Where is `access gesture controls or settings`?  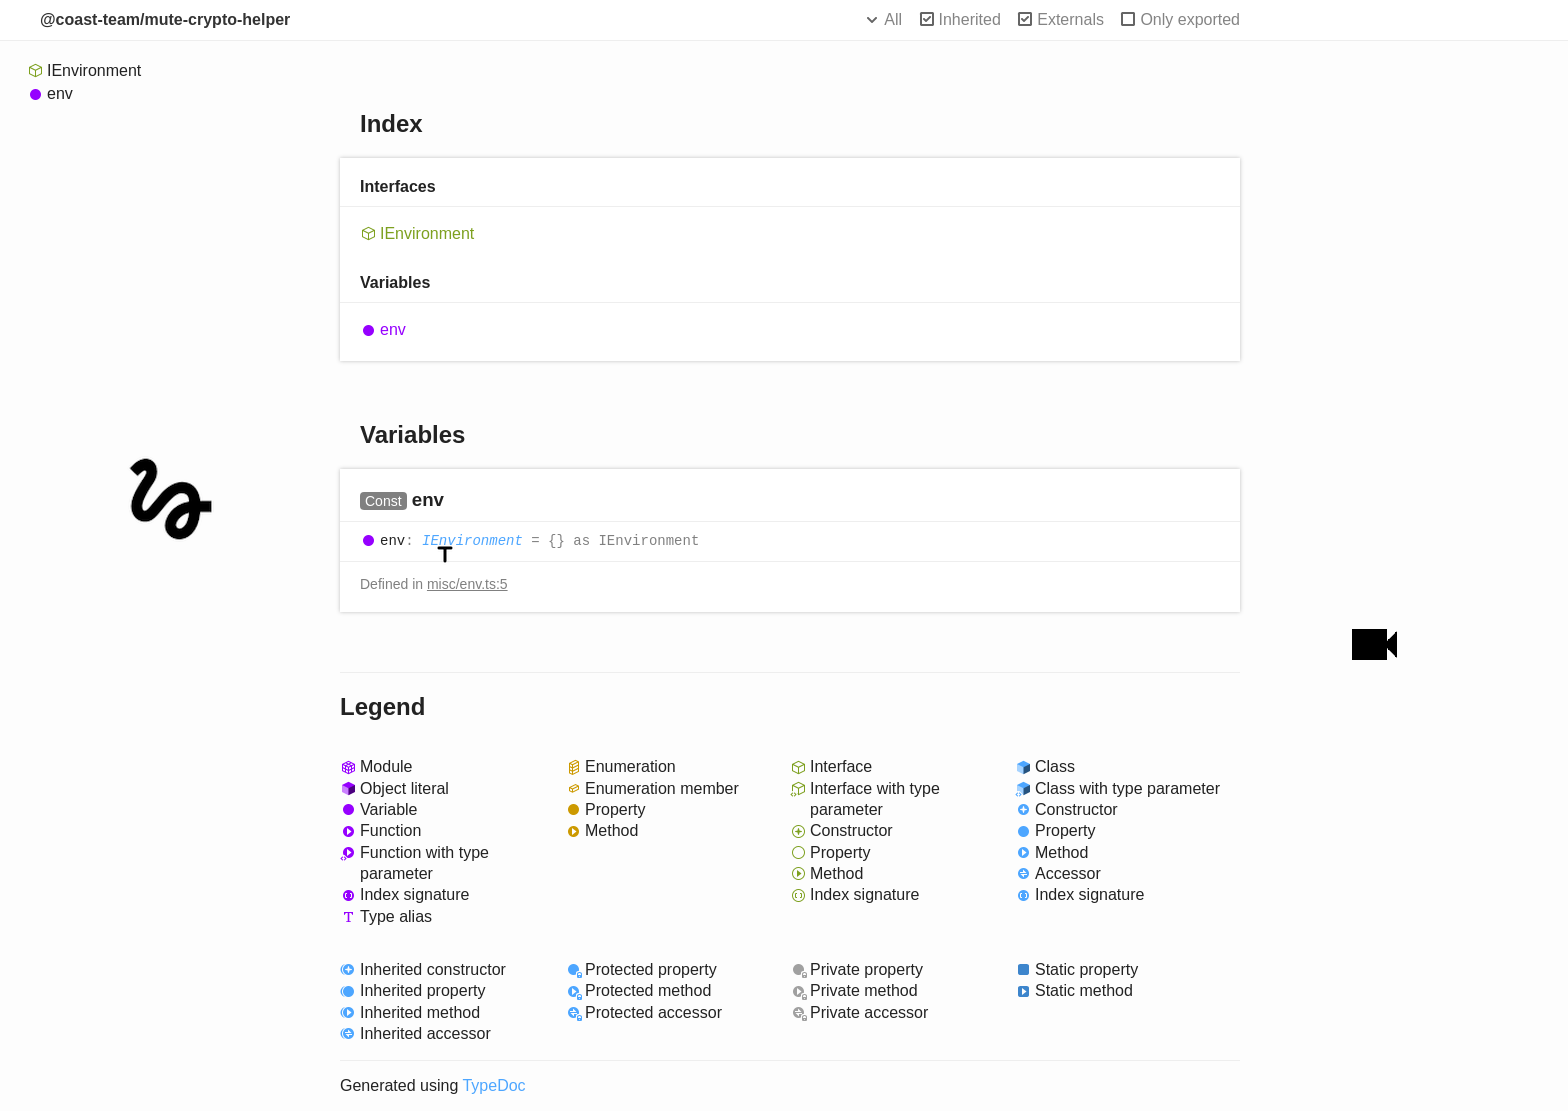 access gesture controls or settings is located at coordinates (171, 499).